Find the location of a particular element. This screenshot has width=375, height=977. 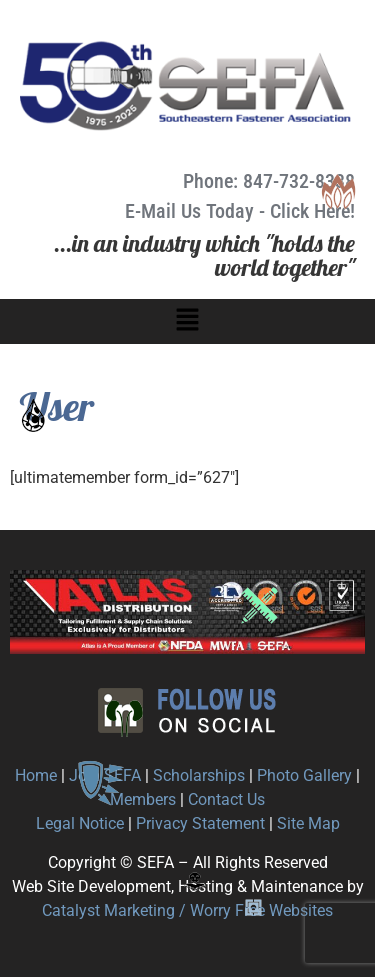

access pet-related features or settings is located at coordinates (338, 191).